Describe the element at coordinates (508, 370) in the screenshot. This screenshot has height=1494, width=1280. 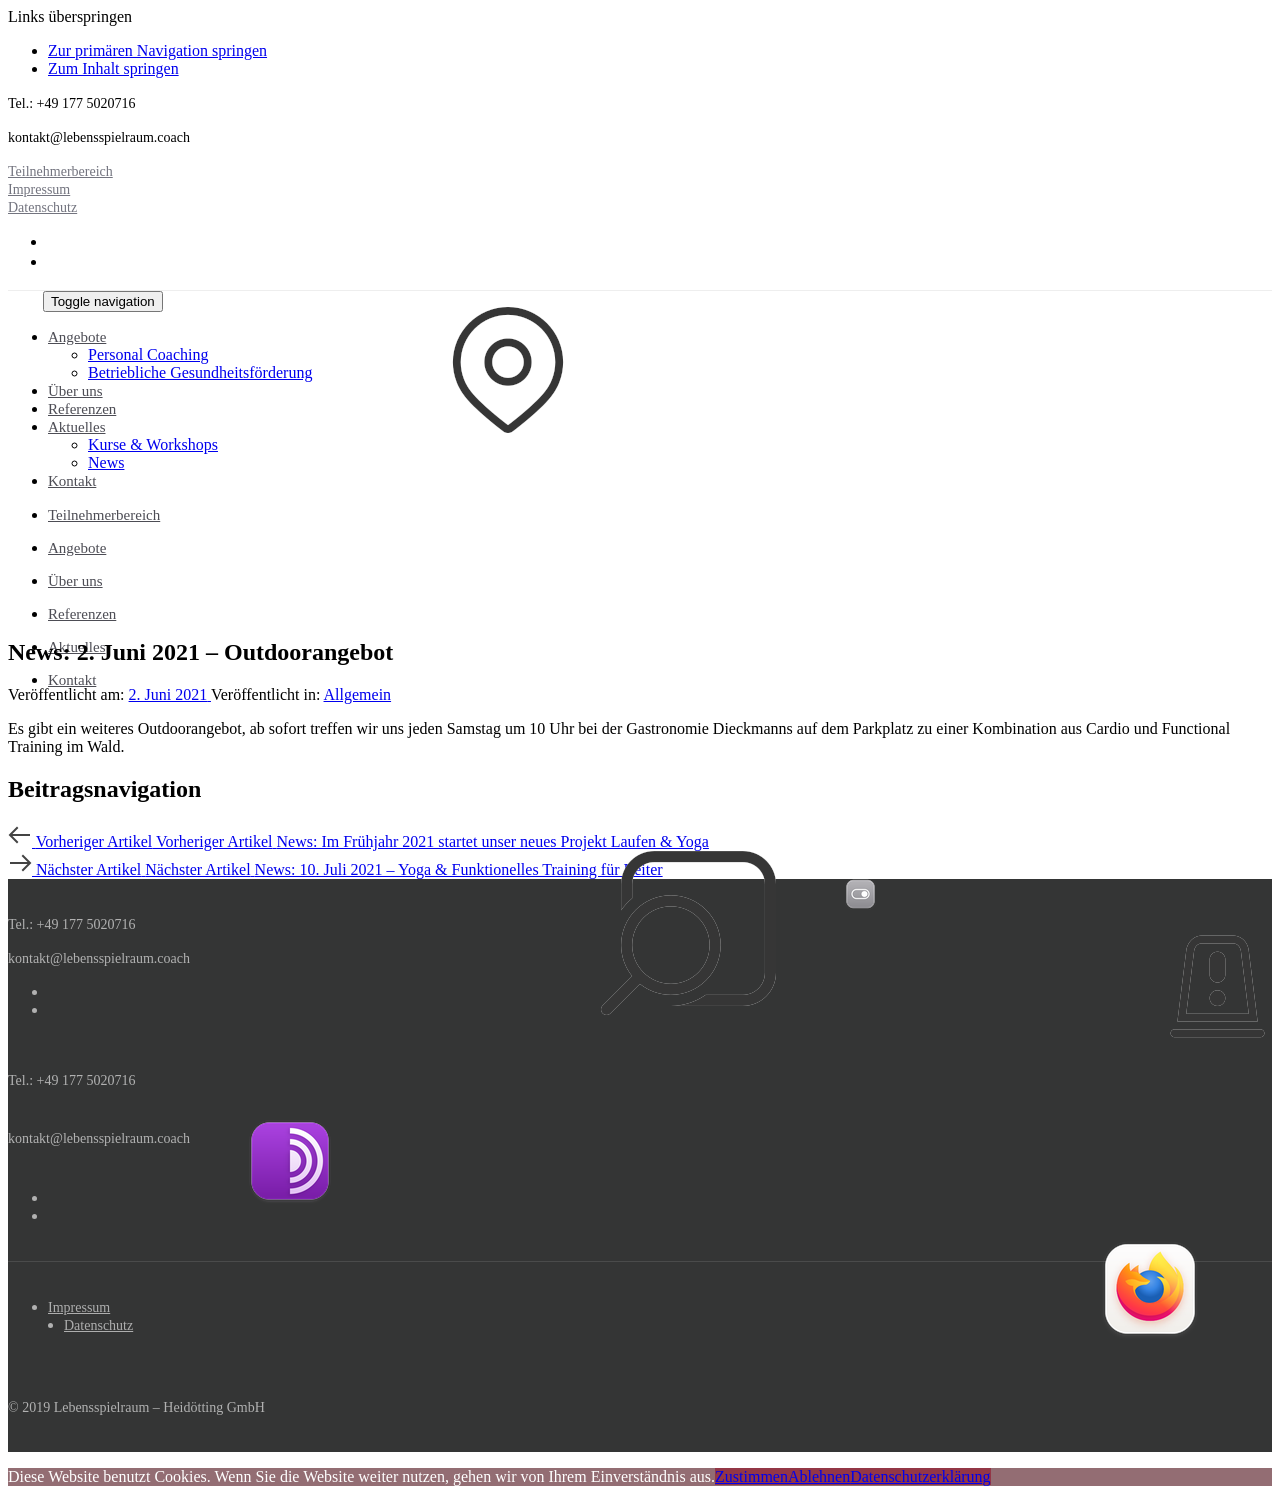
I see `access location settings` at that location.